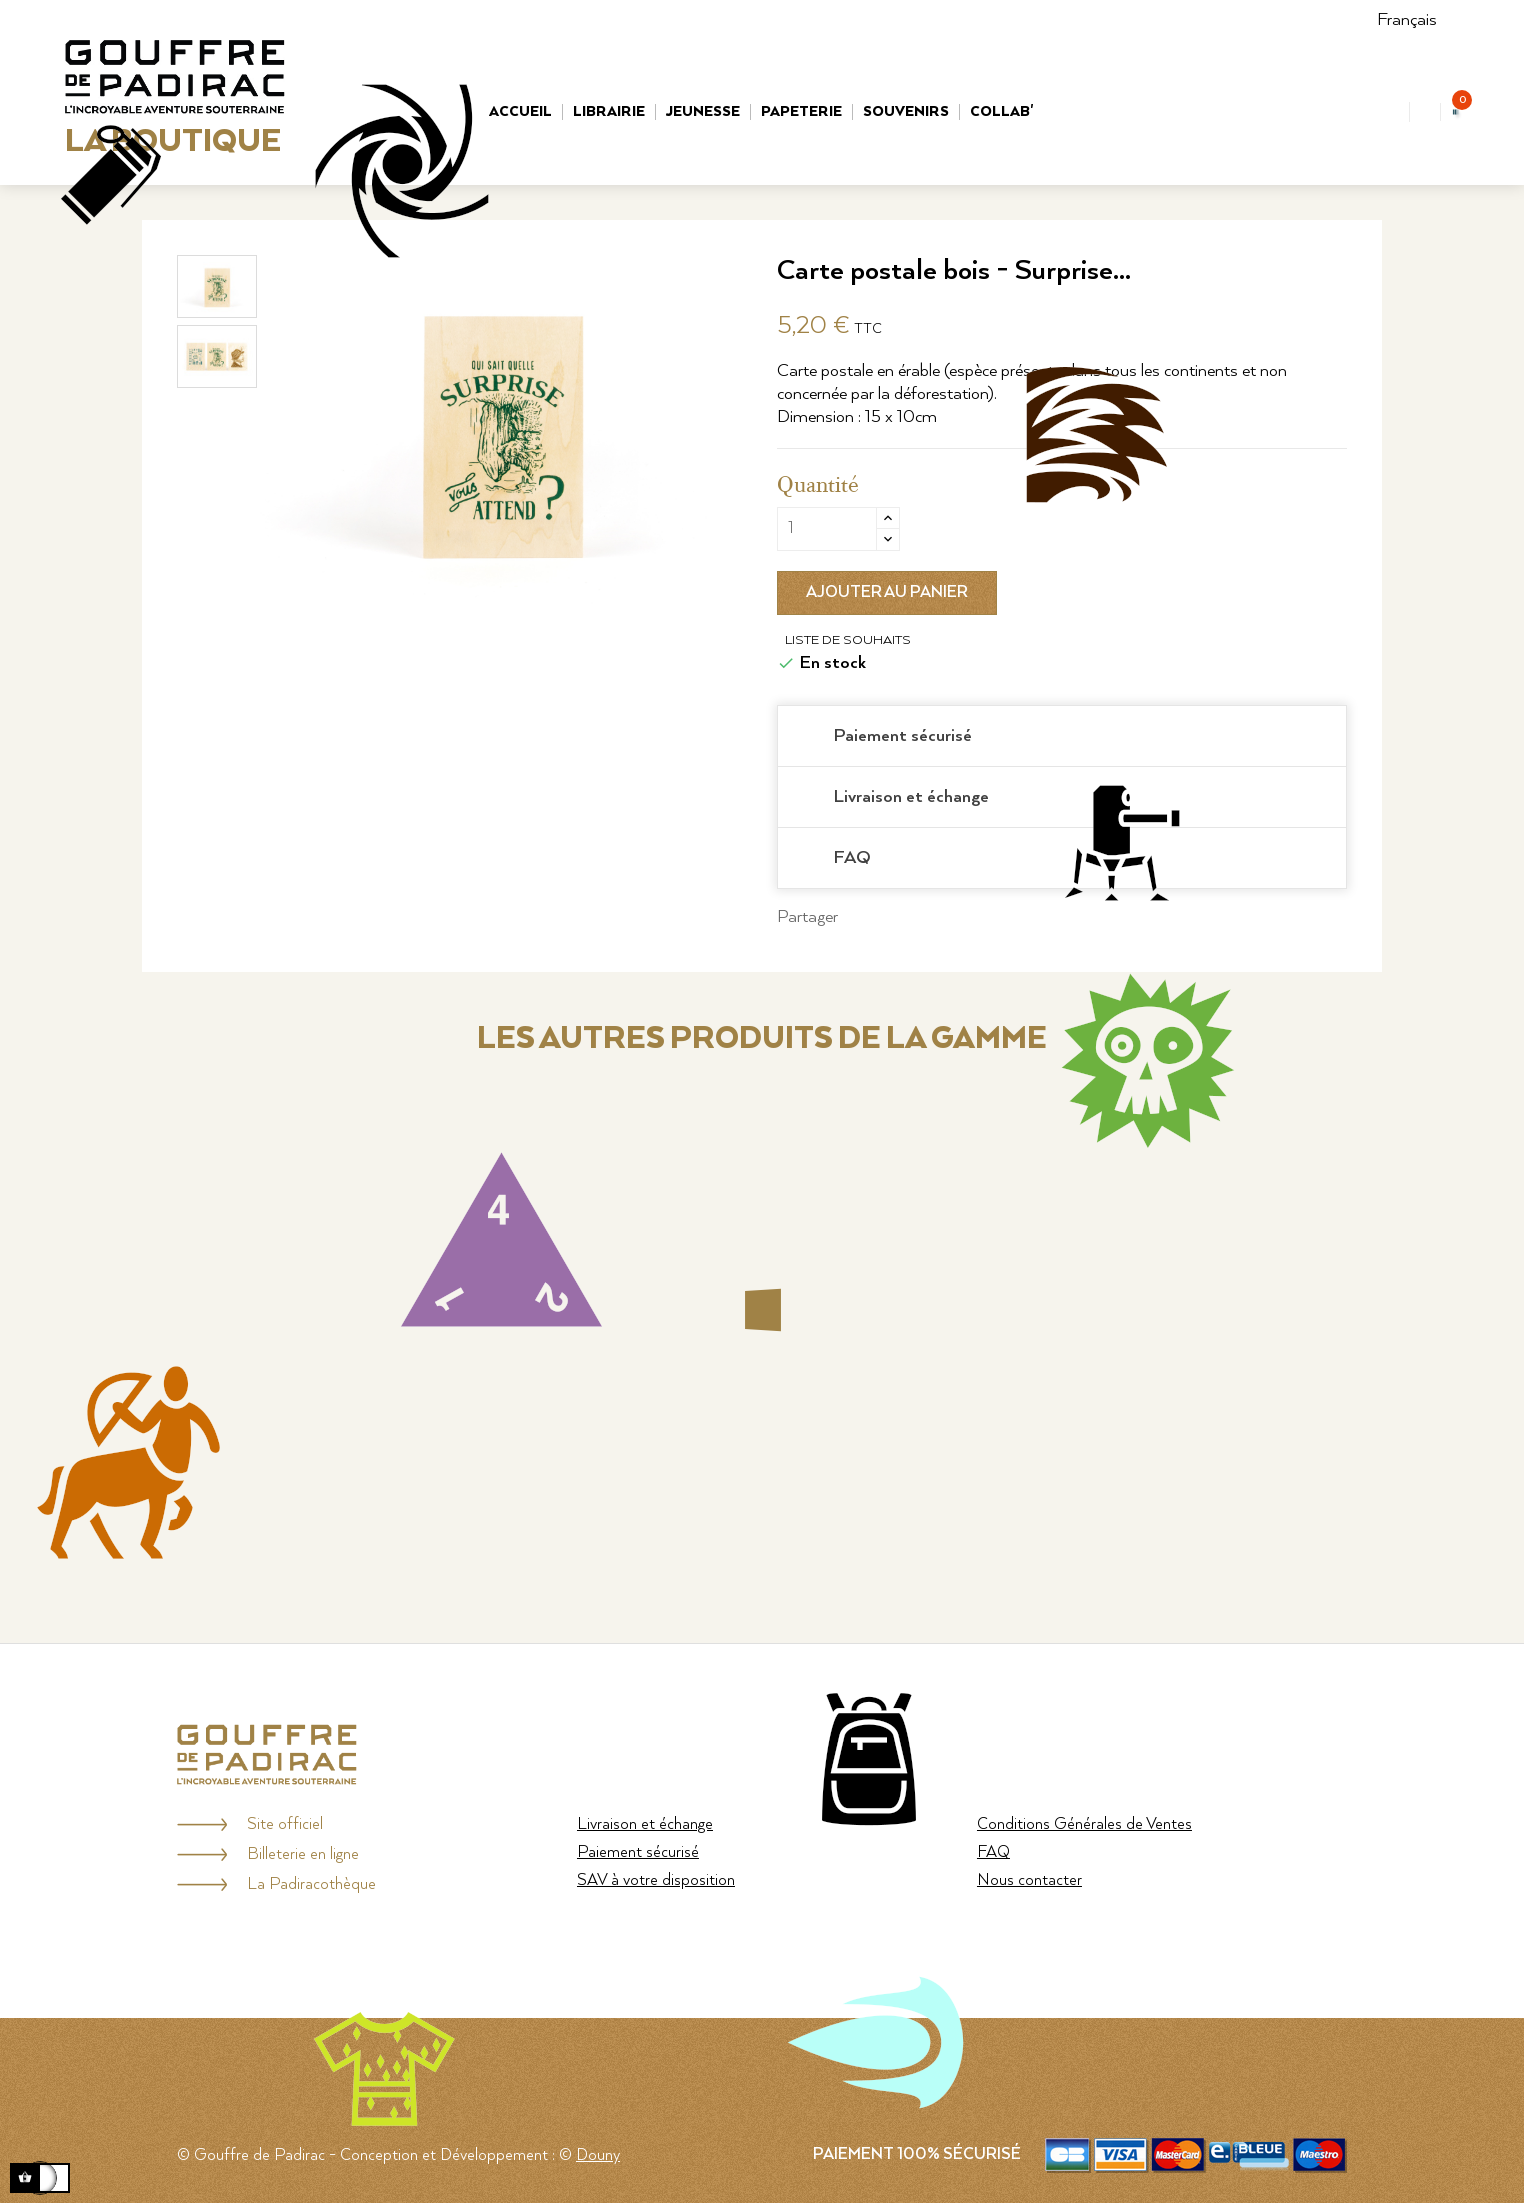 This screenshot has width=1524, height=2203. What do you see at coordinates (1097, 432) in the screenshot?
I see `activate fire-based attack or ability` at bounding box center [1097, 432].